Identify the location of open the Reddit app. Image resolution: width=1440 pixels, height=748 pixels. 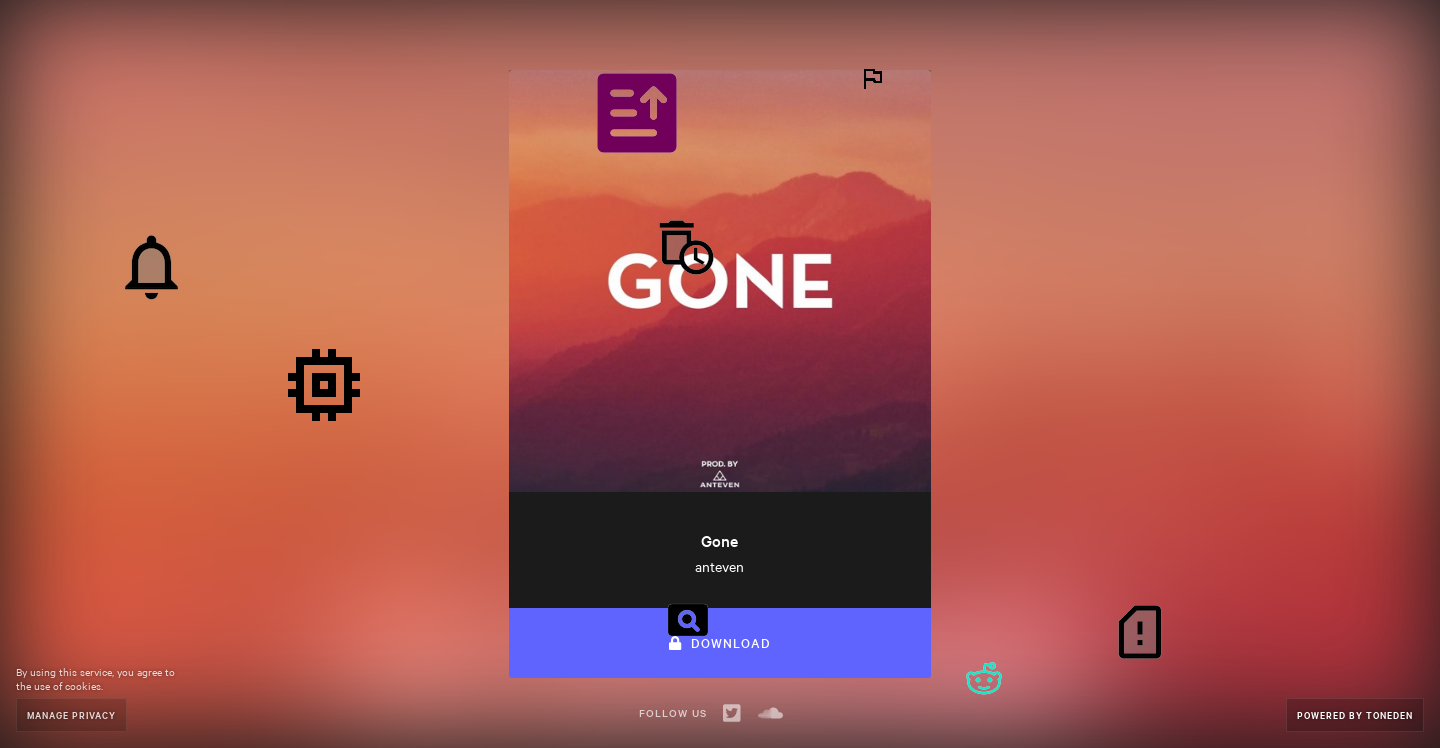
(984, 680).